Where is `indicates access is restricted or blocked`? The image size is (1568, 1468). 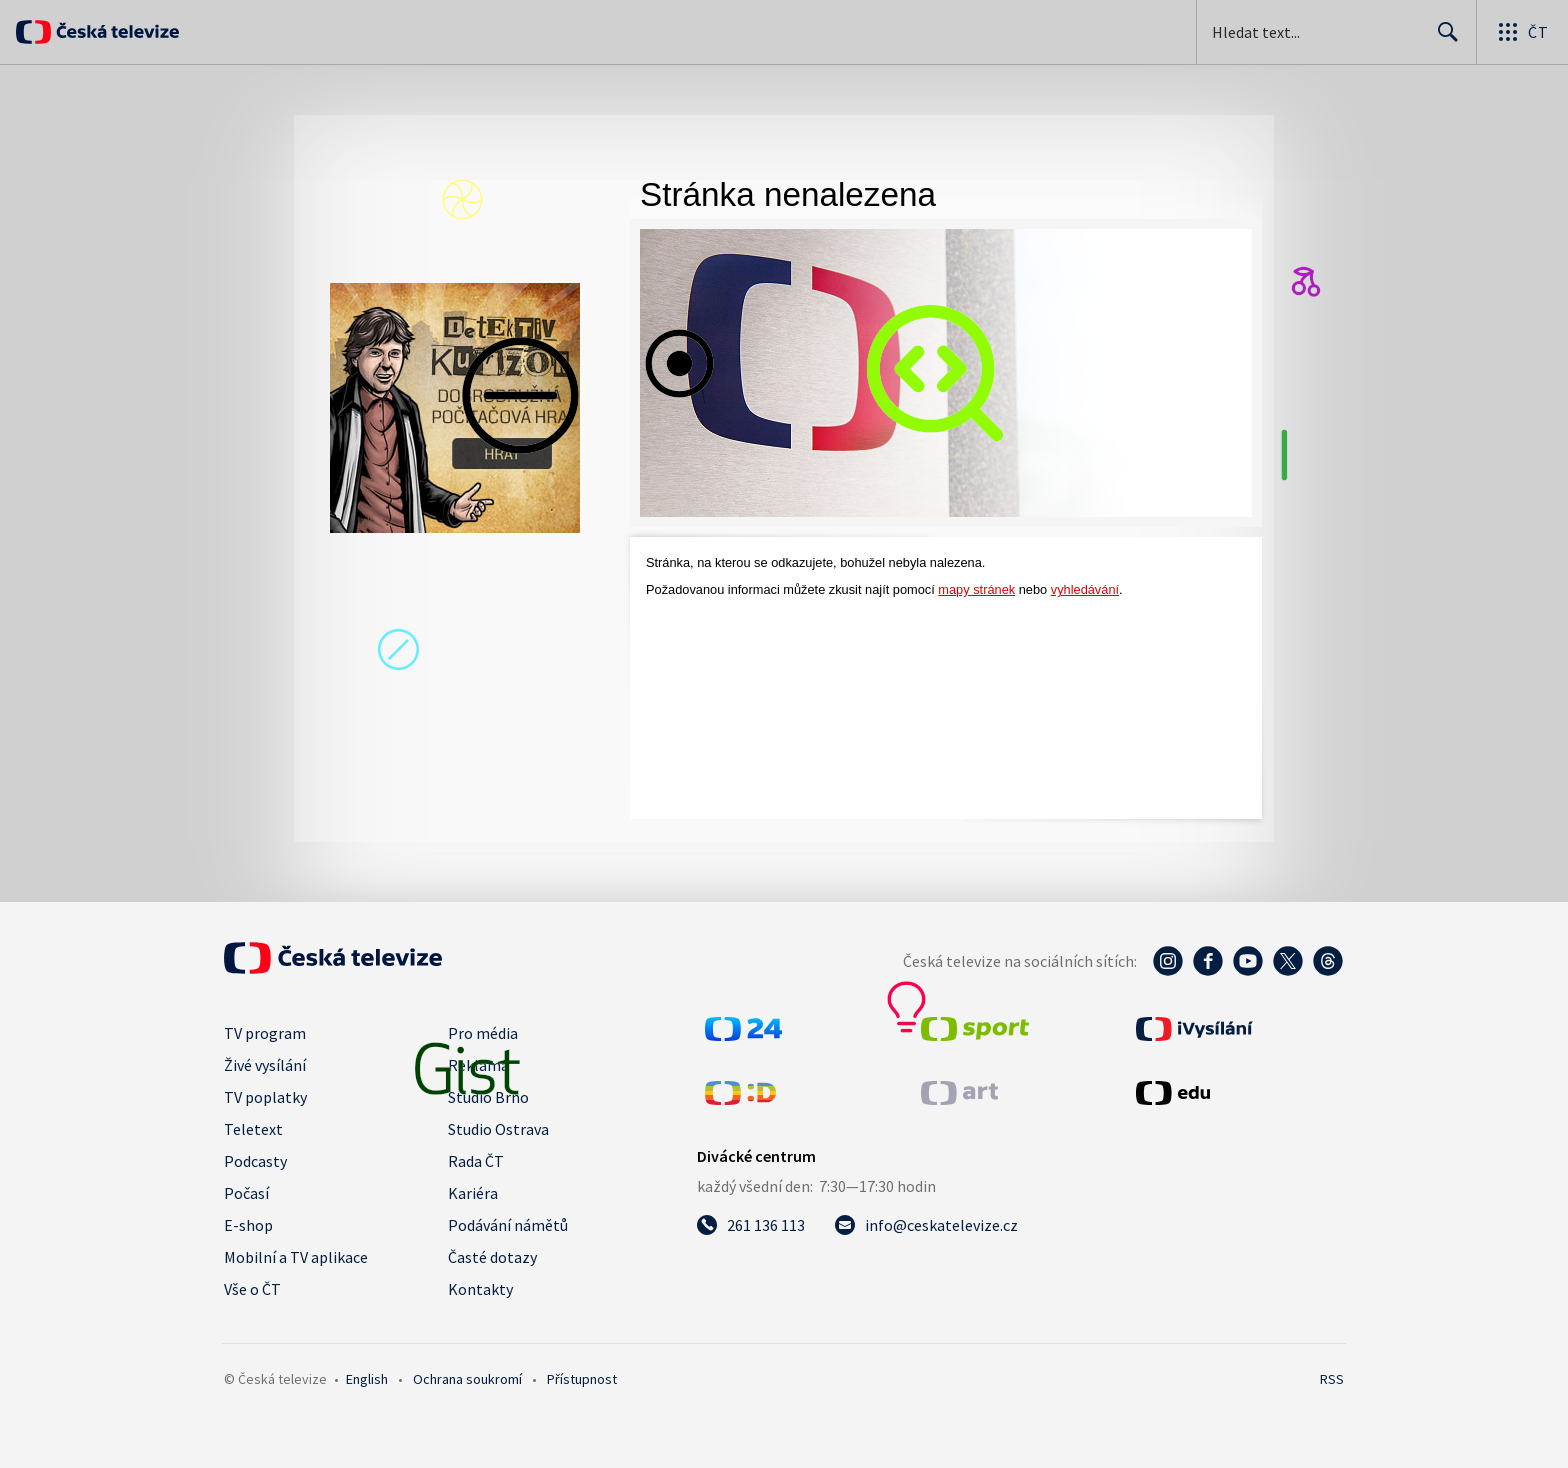 indicates access is restricted or blocked is located at coordinates (520, 395).